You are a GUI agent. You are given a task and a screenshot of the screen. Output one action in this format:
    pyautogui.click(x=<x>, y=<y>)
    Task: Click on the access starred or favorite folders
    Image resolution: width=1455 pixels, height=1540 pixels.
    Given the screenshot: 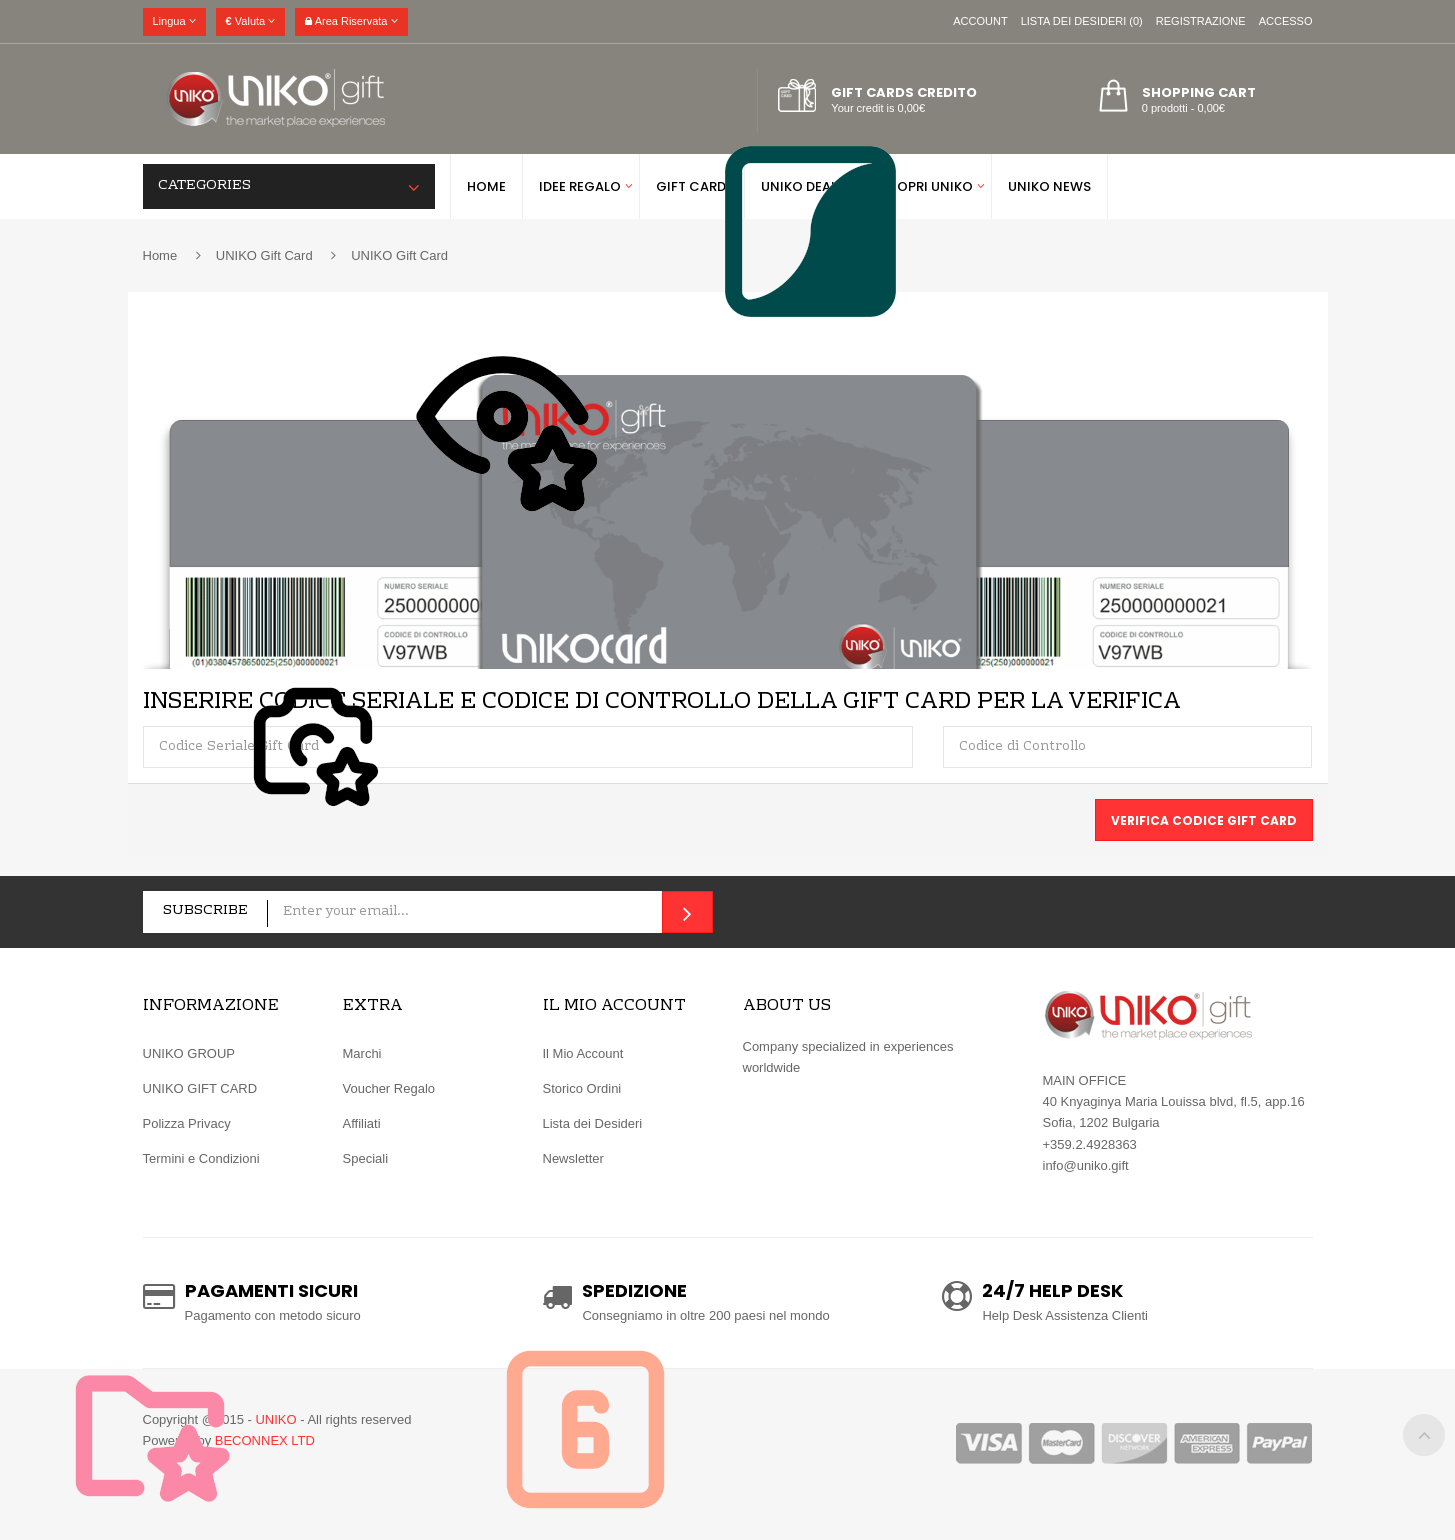 What is the action you would take?
    pyautogui.click(x=150, y=1433)
    